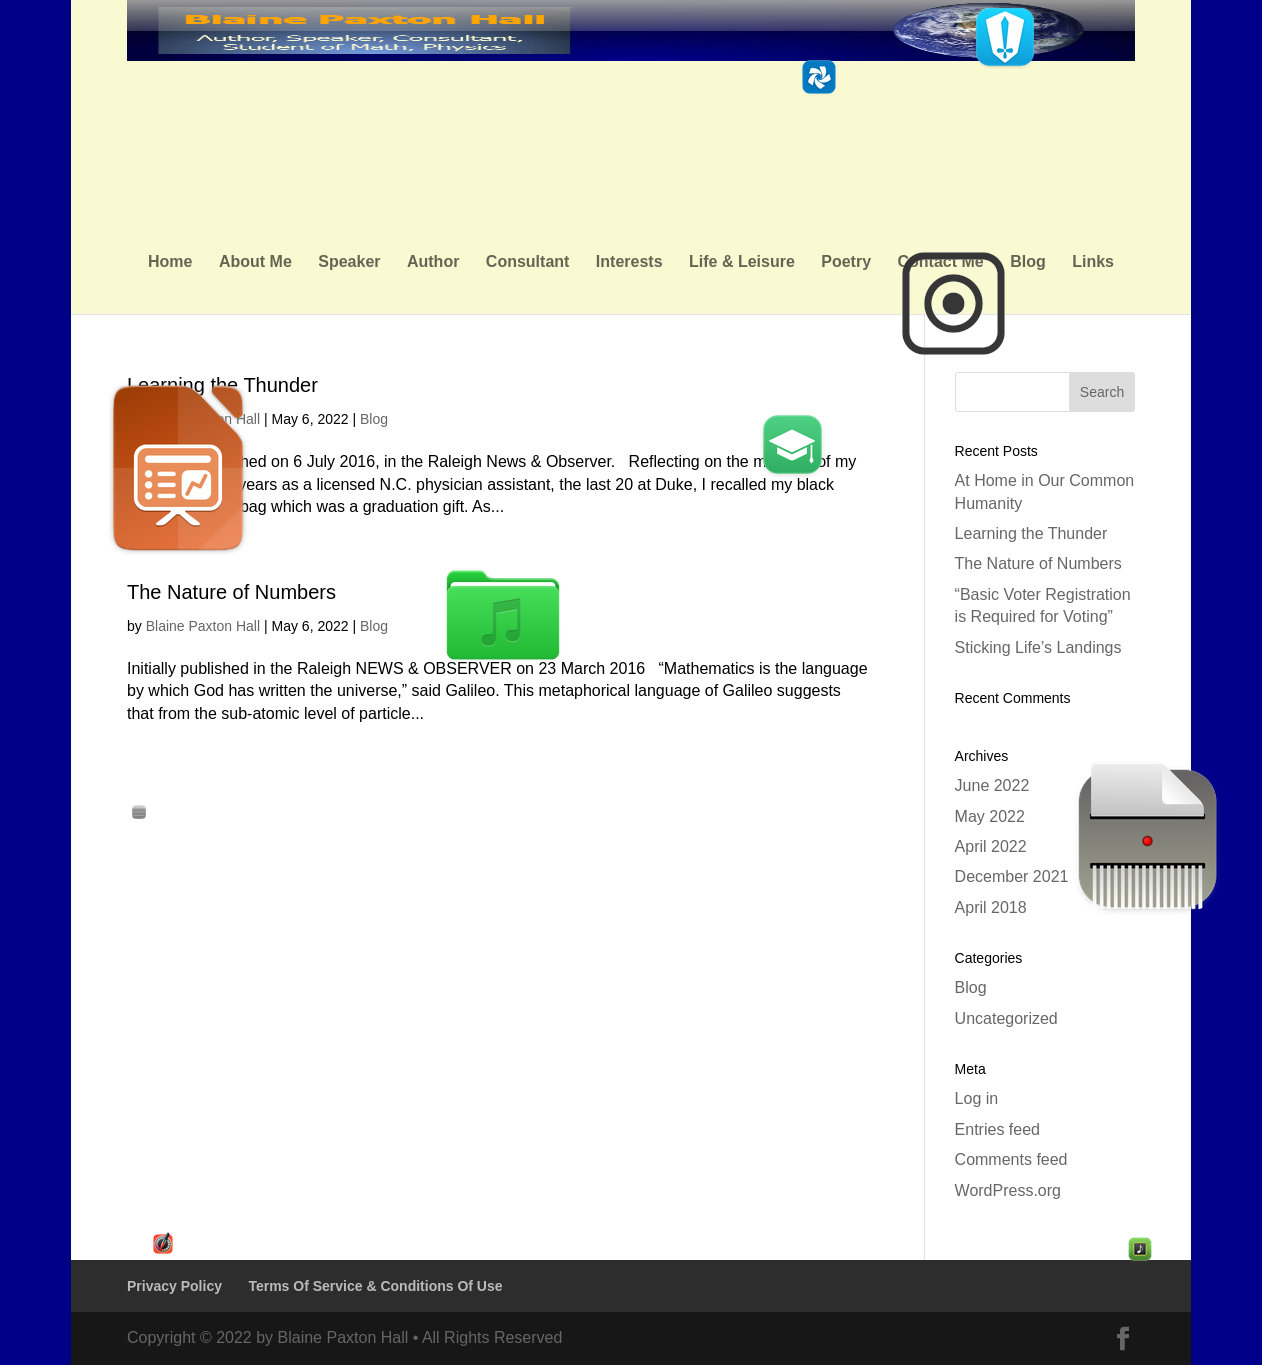 The width and height of the screenshot is (1262, 1365). I want to click on open heroic games launcher, so click(1005, 37).